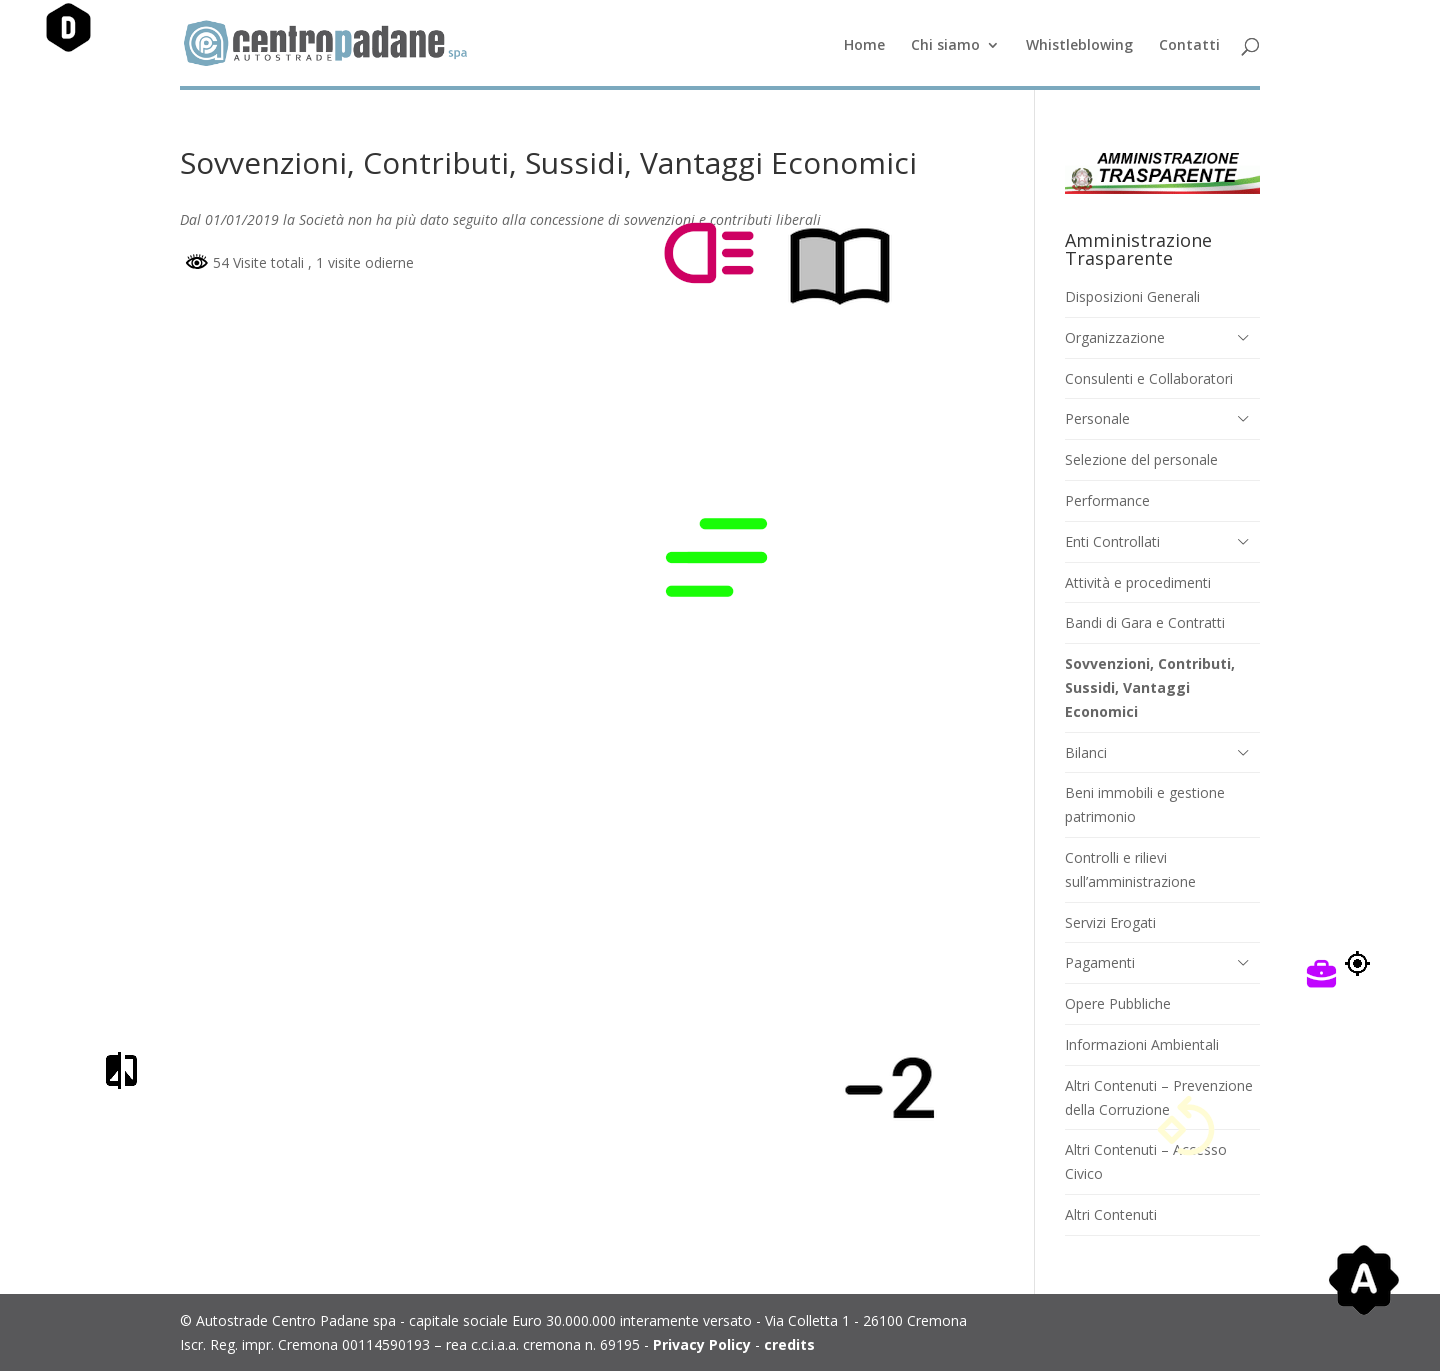 Image resolution: width=1440 pixels, height=1371 pixels. What do you see at coordinates (840, 262) in the screenshot?
I see `import contacts from address book` at bounding box center [840, 262].